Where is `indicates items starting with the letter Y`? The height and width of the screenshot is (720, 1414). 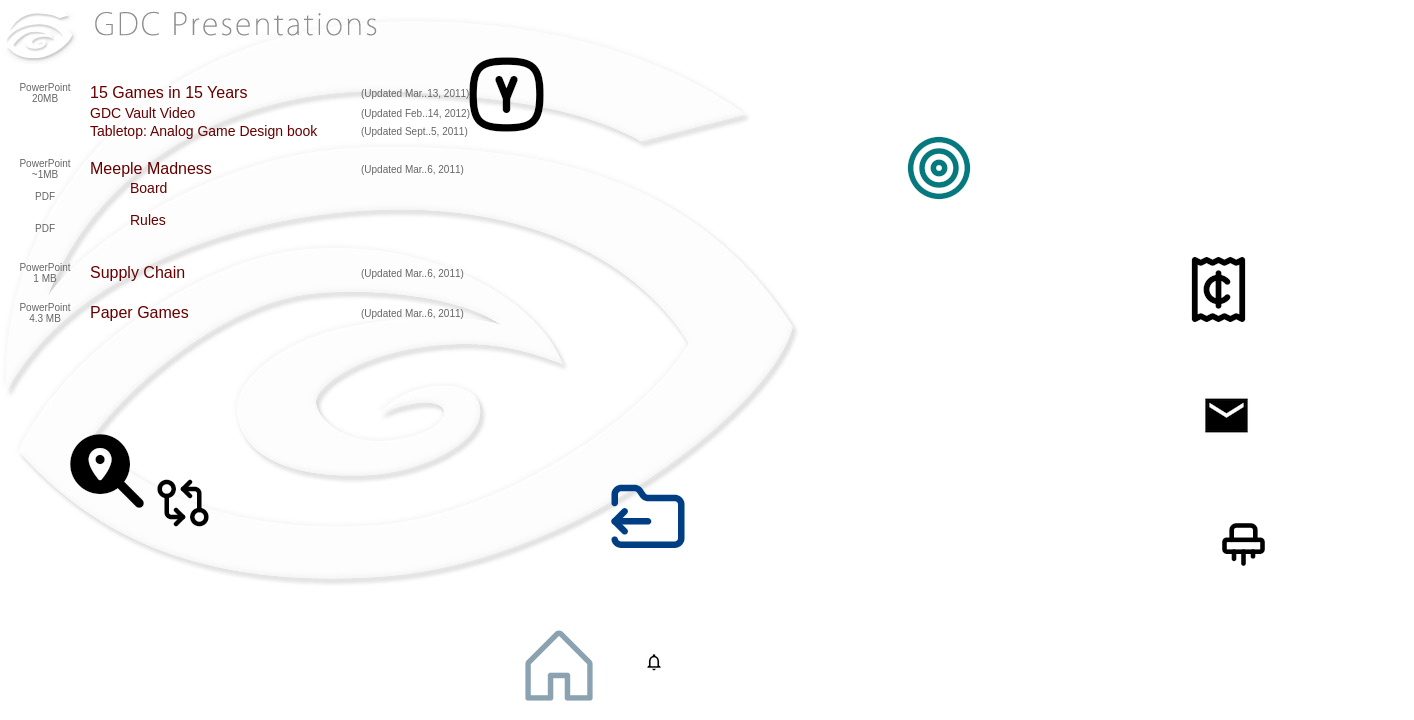
indicates items starting with the letter Y is located at coordinates (506, 94).